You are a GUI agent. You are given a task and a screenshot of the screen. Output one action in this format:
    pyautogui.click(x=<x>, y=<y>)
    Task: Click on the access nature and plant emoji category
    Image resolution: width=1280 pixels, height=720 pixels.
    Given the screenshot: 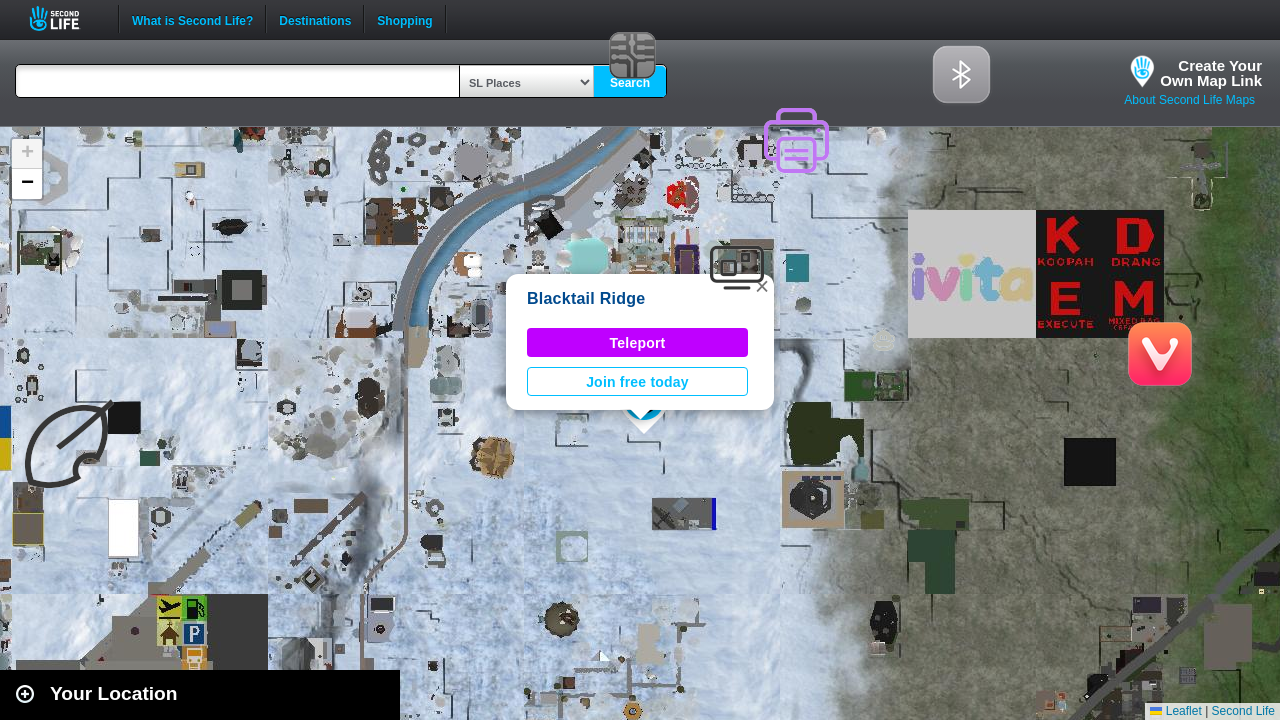 What is the action you would take?
    pyautogui.click(x=66, y=446)
    